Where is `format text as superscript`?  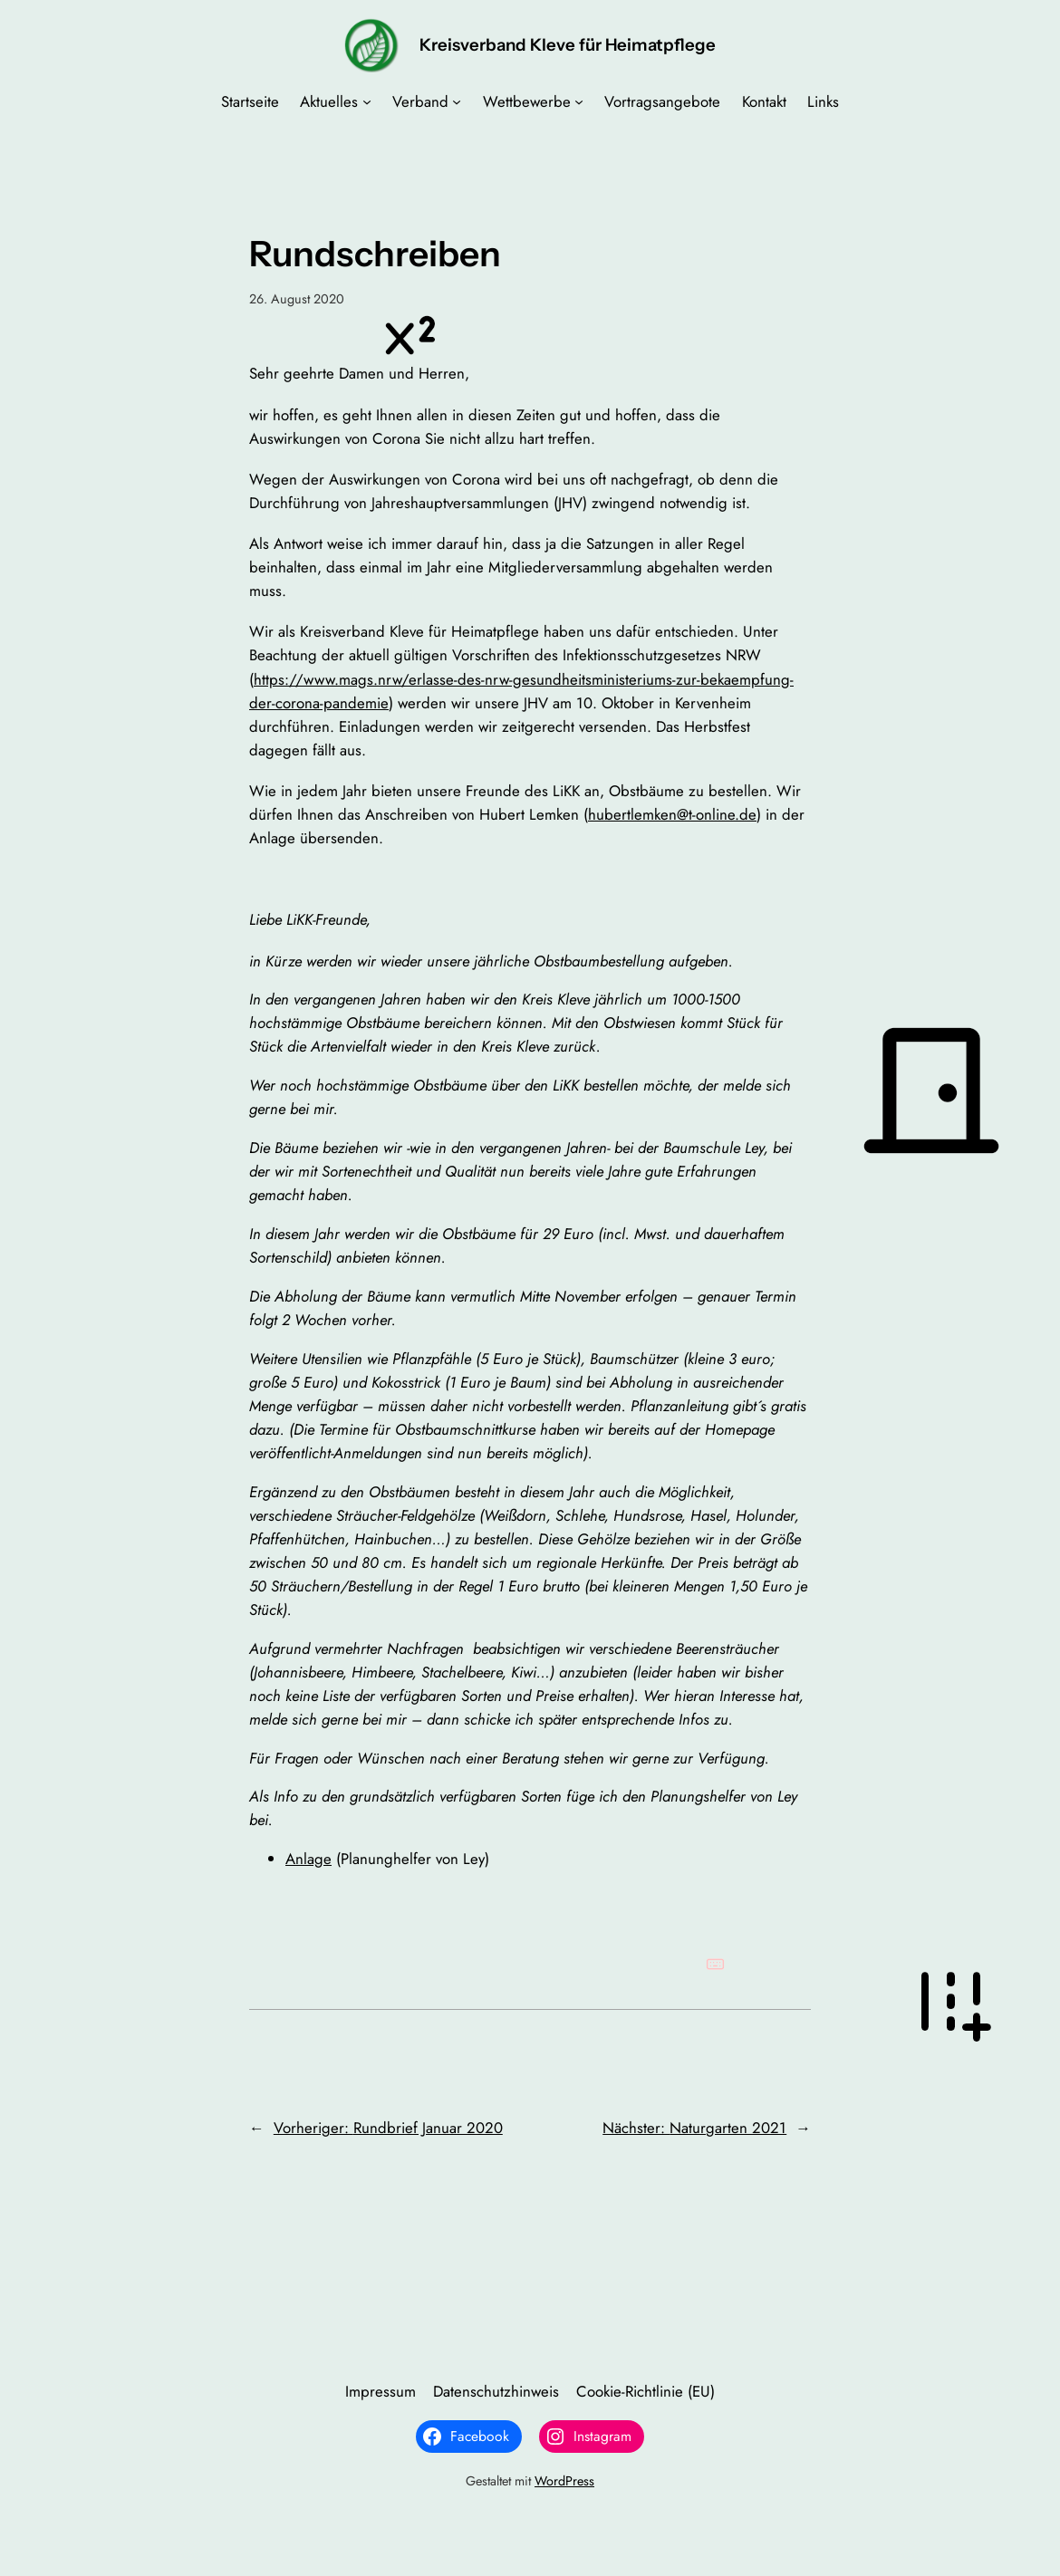 format text as superscript is located at coordinates (408, 336).